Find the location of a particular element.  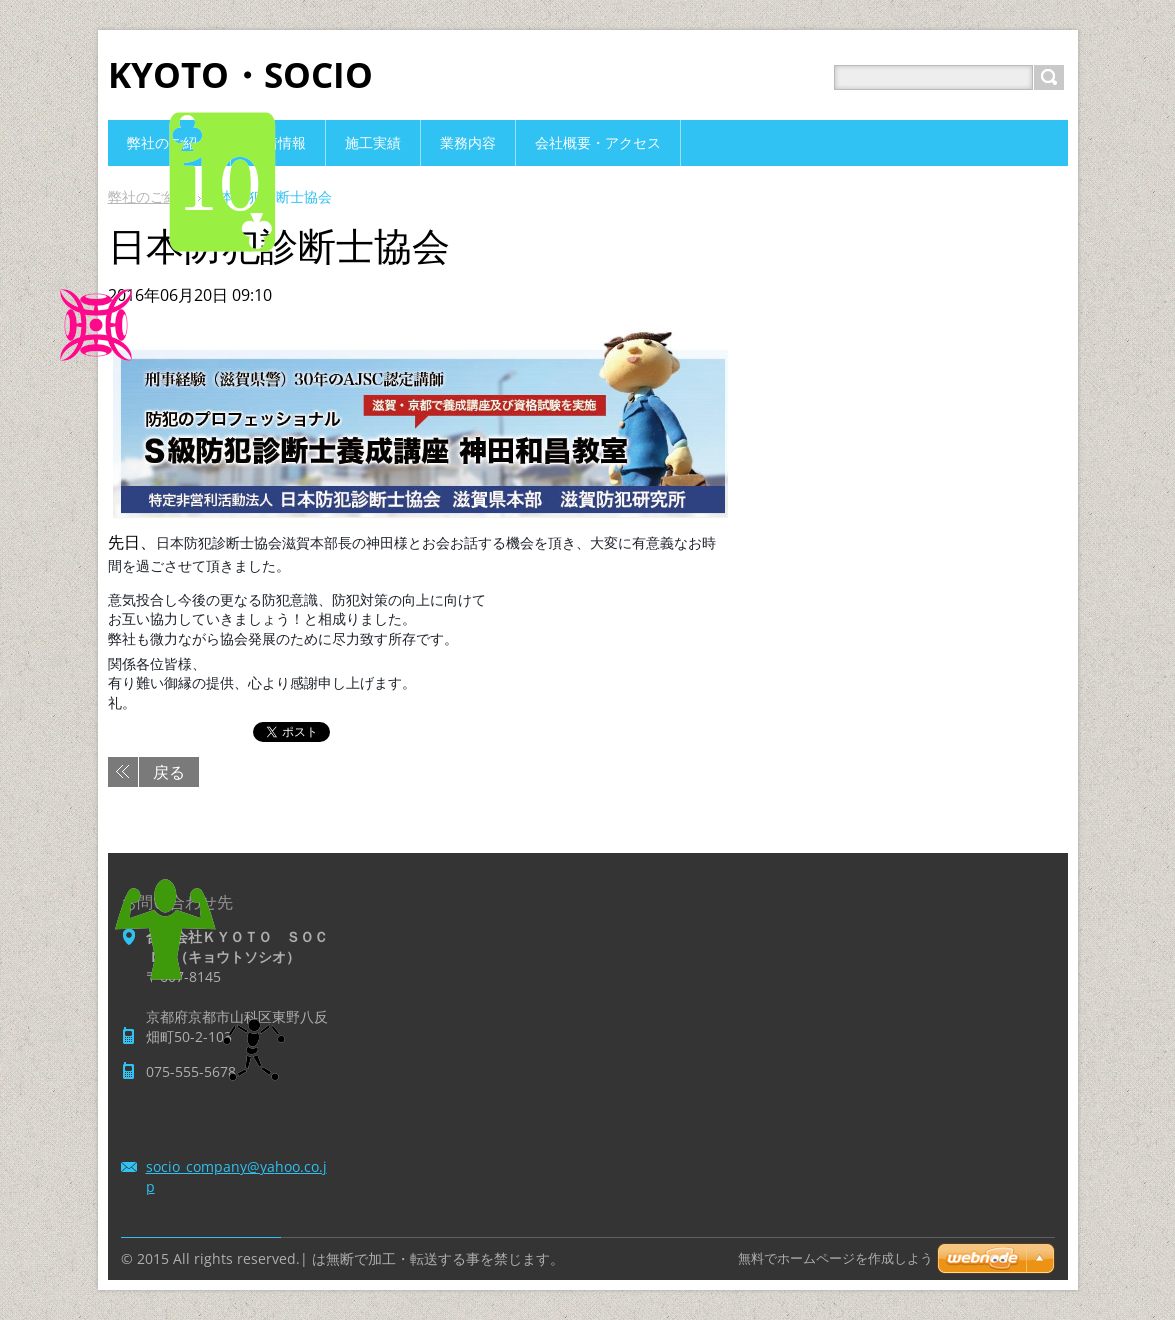

decorative geometric pattern or ornamental design element is located at coordinates (96, 325).